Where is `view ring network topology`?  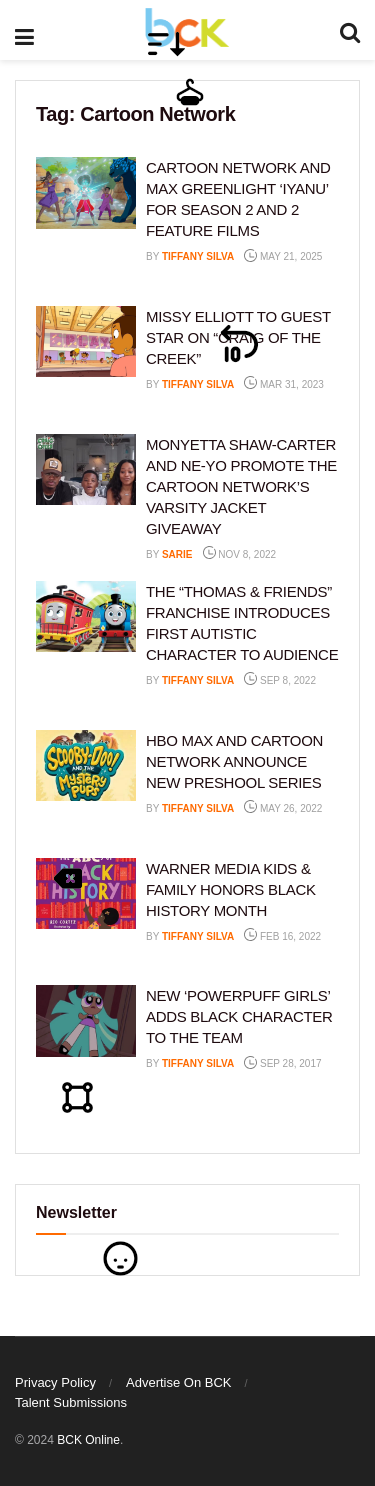
view ring network topology is located at coordinates (77, 1097).